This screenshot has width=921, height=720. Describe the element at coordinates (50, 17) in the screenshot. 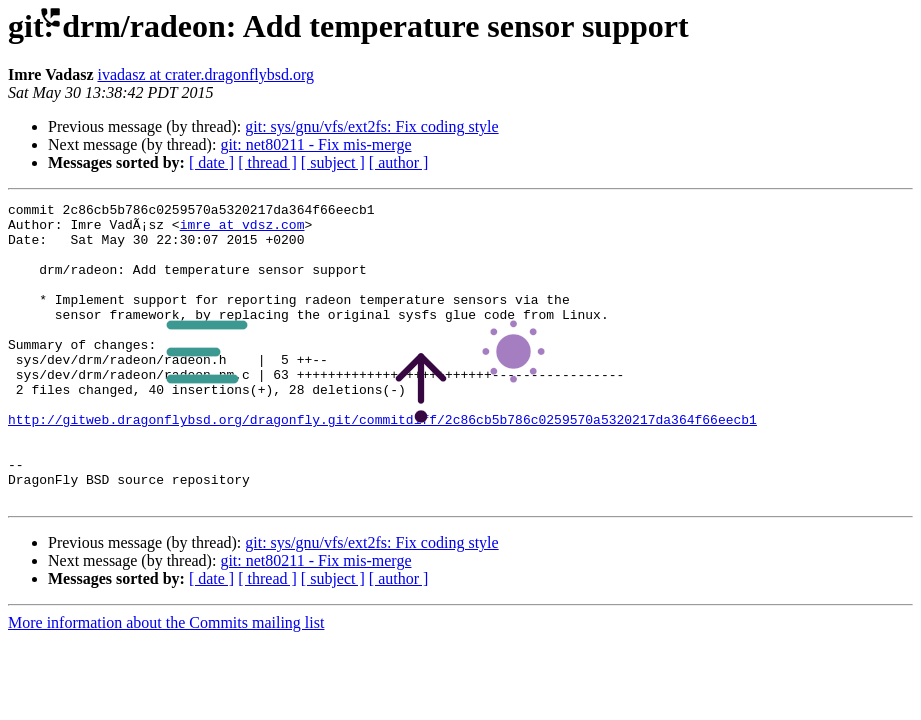

I see `access voicemail or phone messages` at that location.